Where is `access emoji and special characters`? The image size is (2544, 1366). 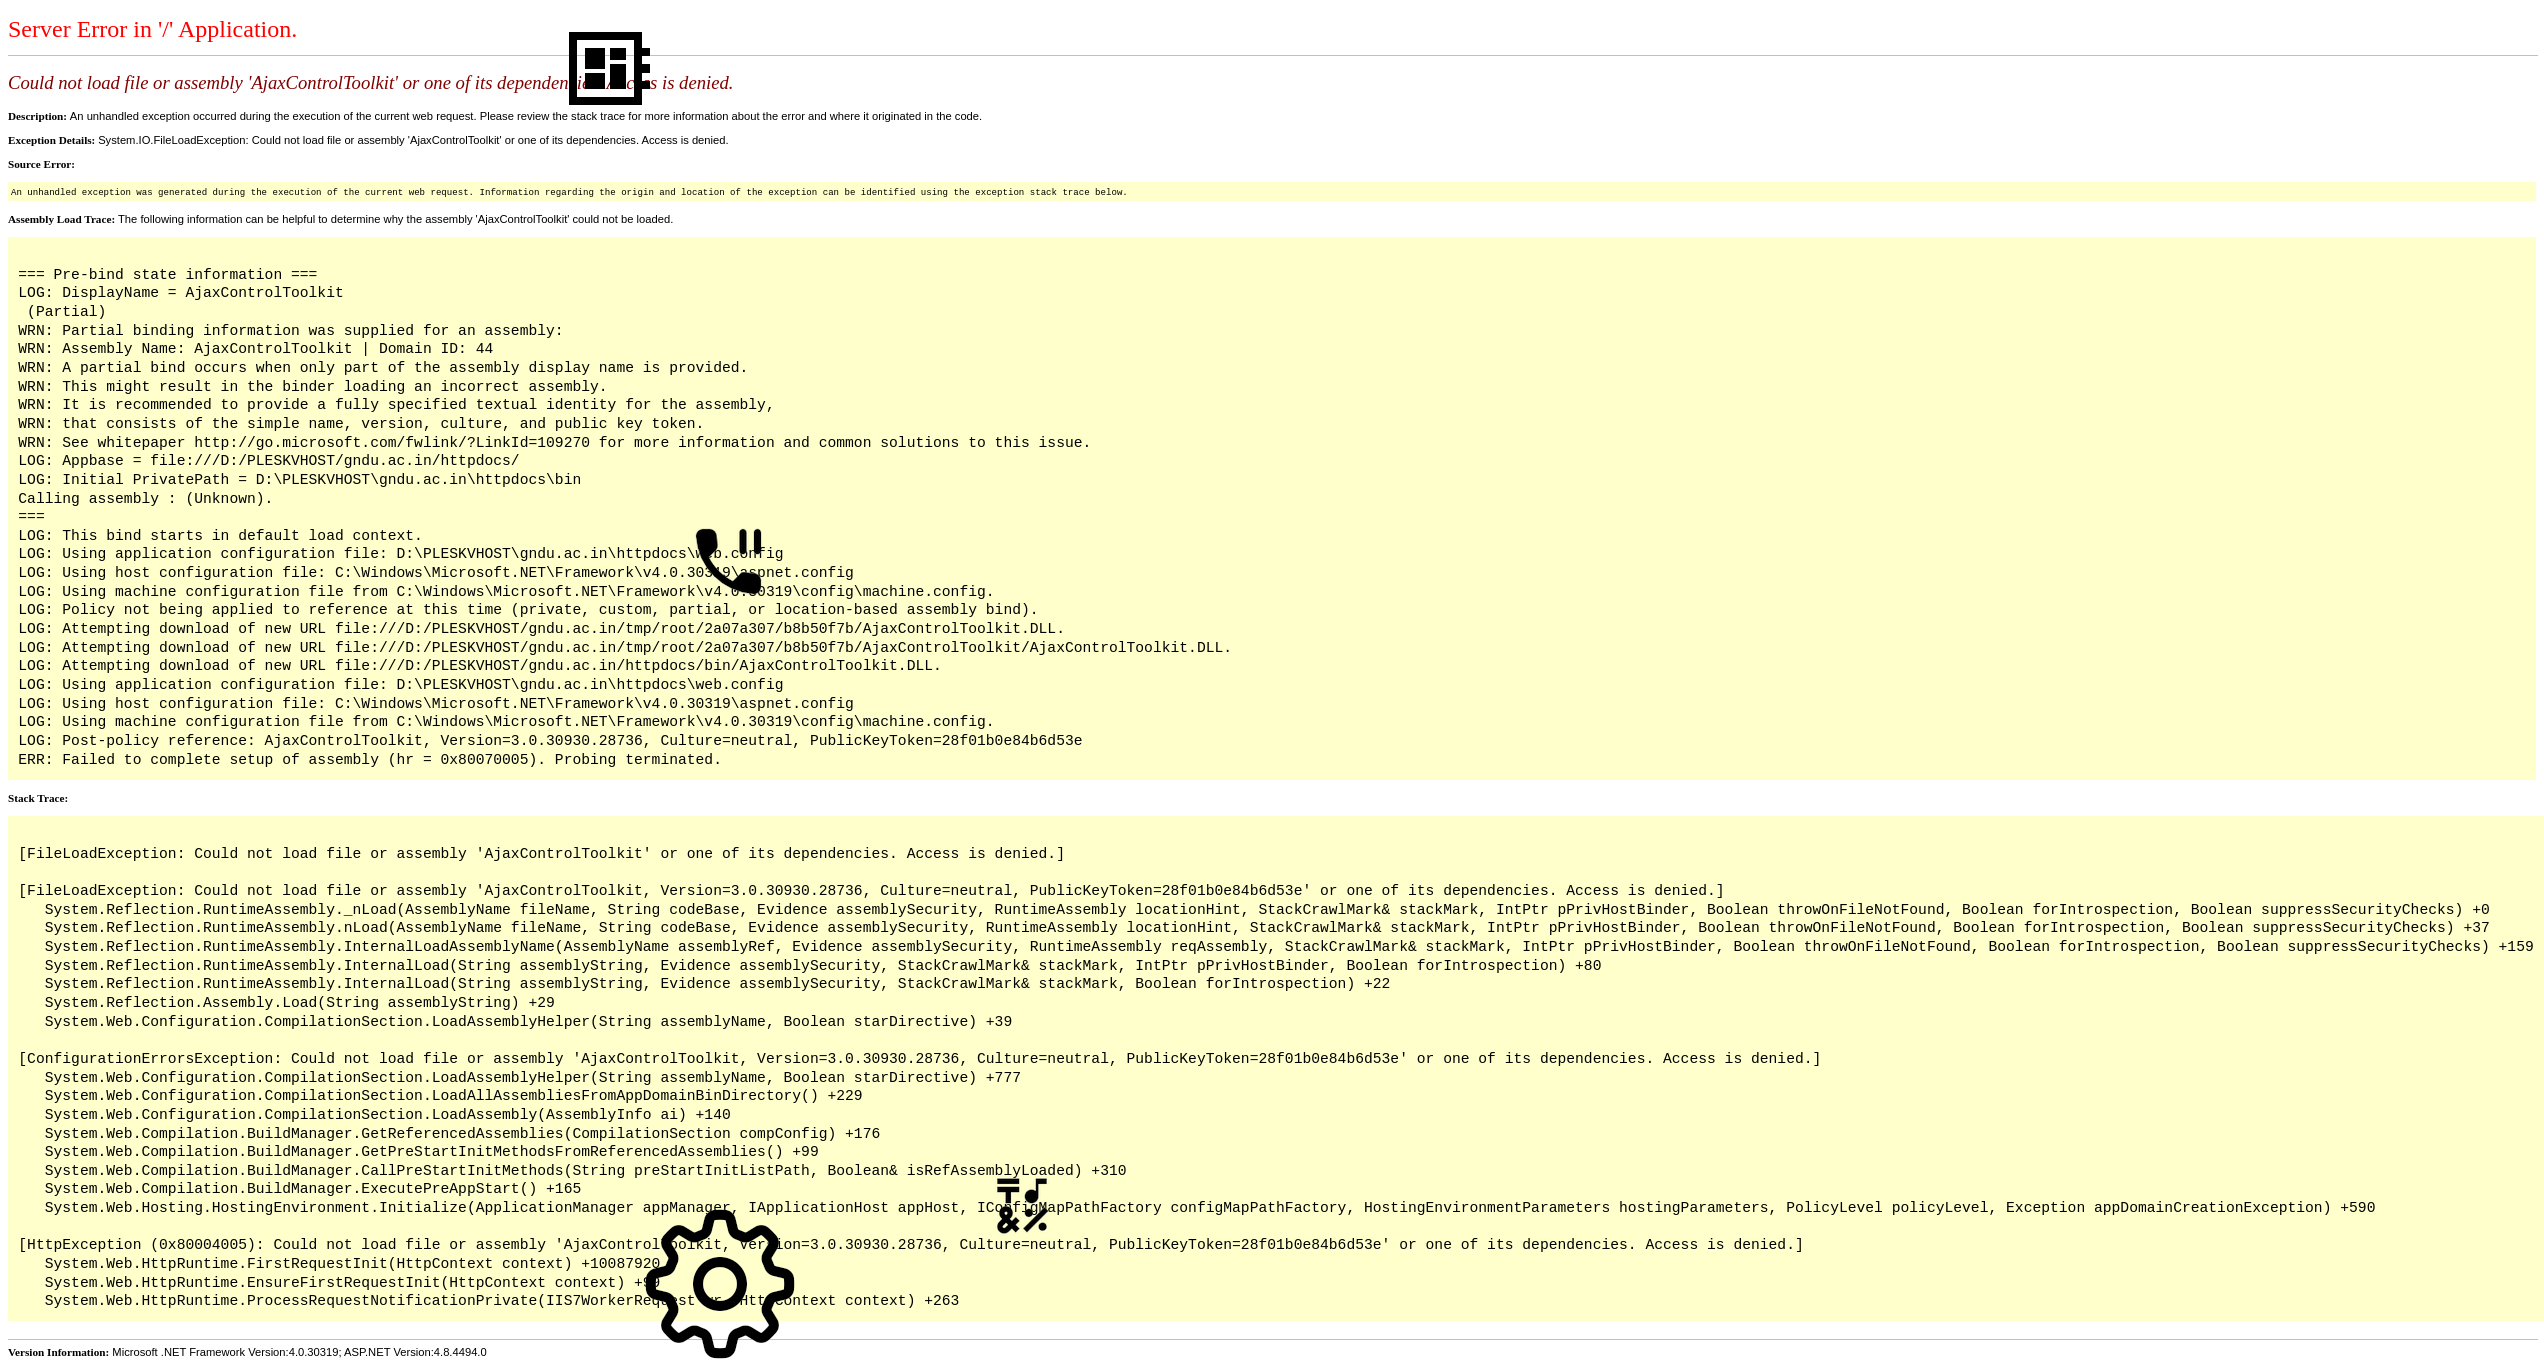 access emoji and special characters is located at coordinates (1022, 1206).